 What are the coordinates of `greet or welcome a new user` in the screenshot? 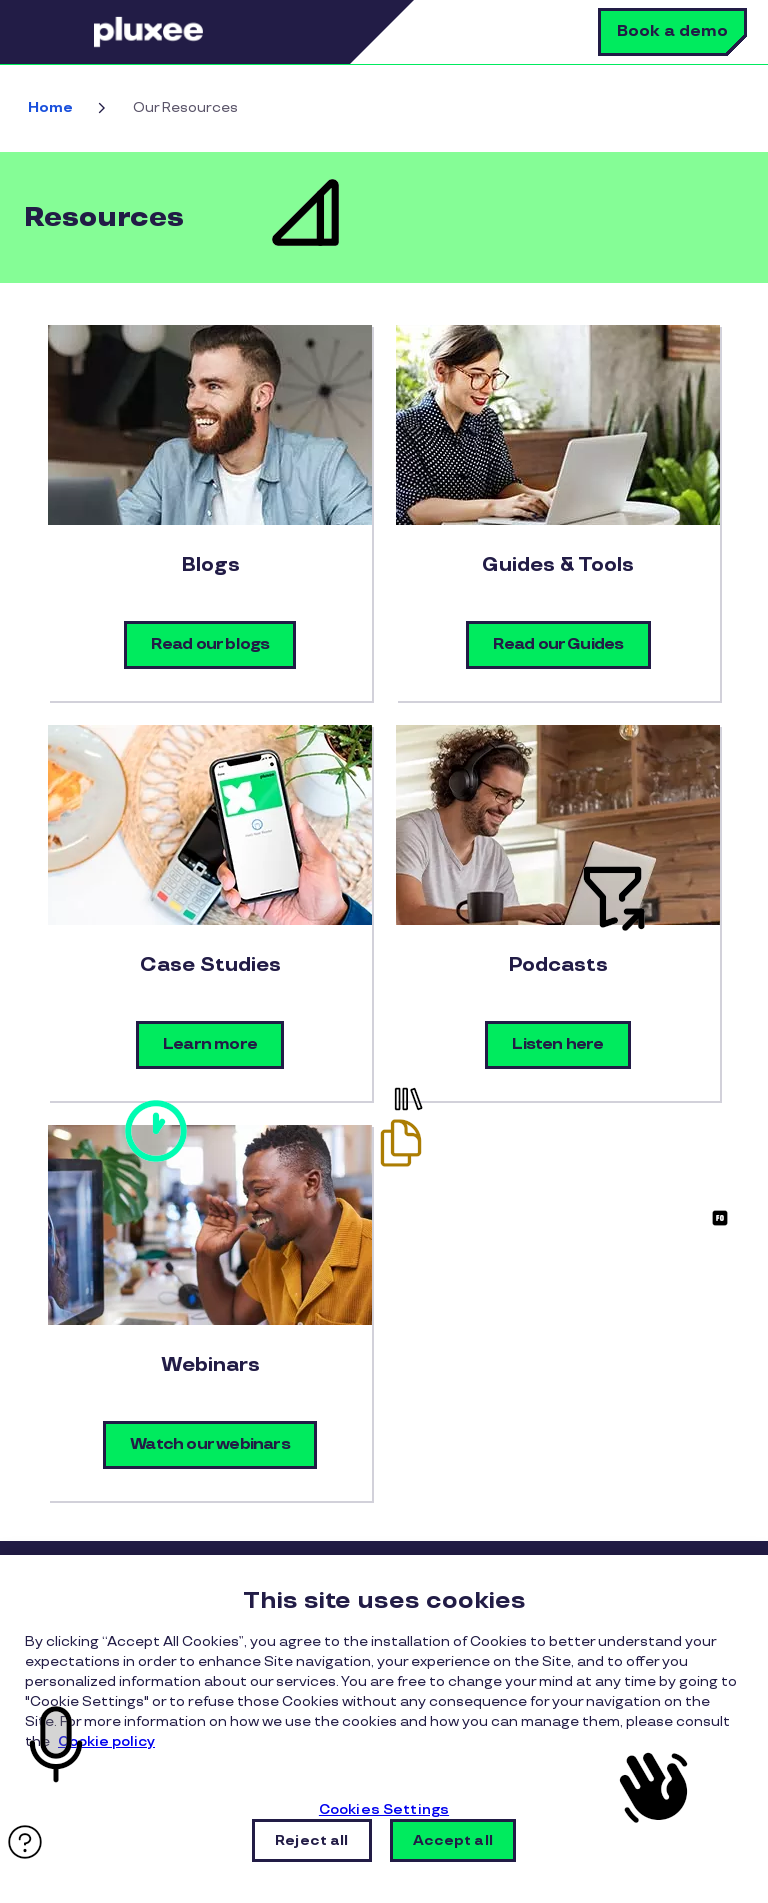 It's located at (653, 1786).